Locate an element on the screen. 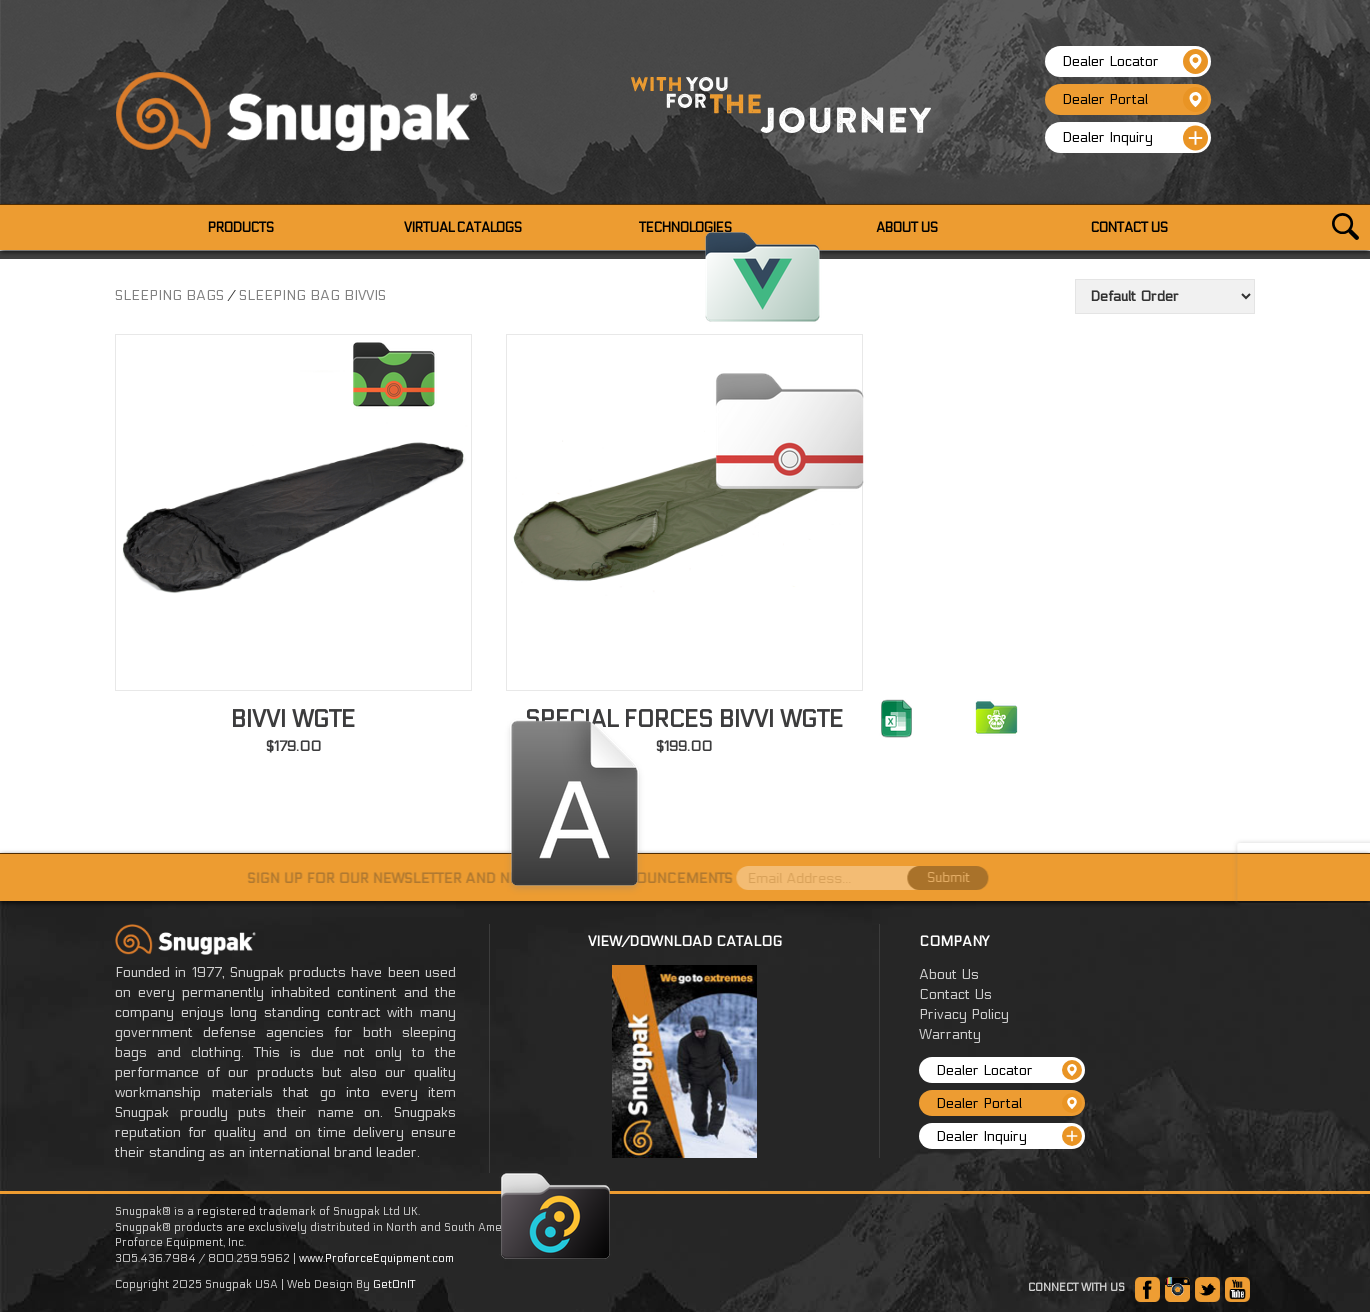 The width and height of the screenshot is (1370, 1312). open an excel spreadsheet file is located at coordinates (896, 718).